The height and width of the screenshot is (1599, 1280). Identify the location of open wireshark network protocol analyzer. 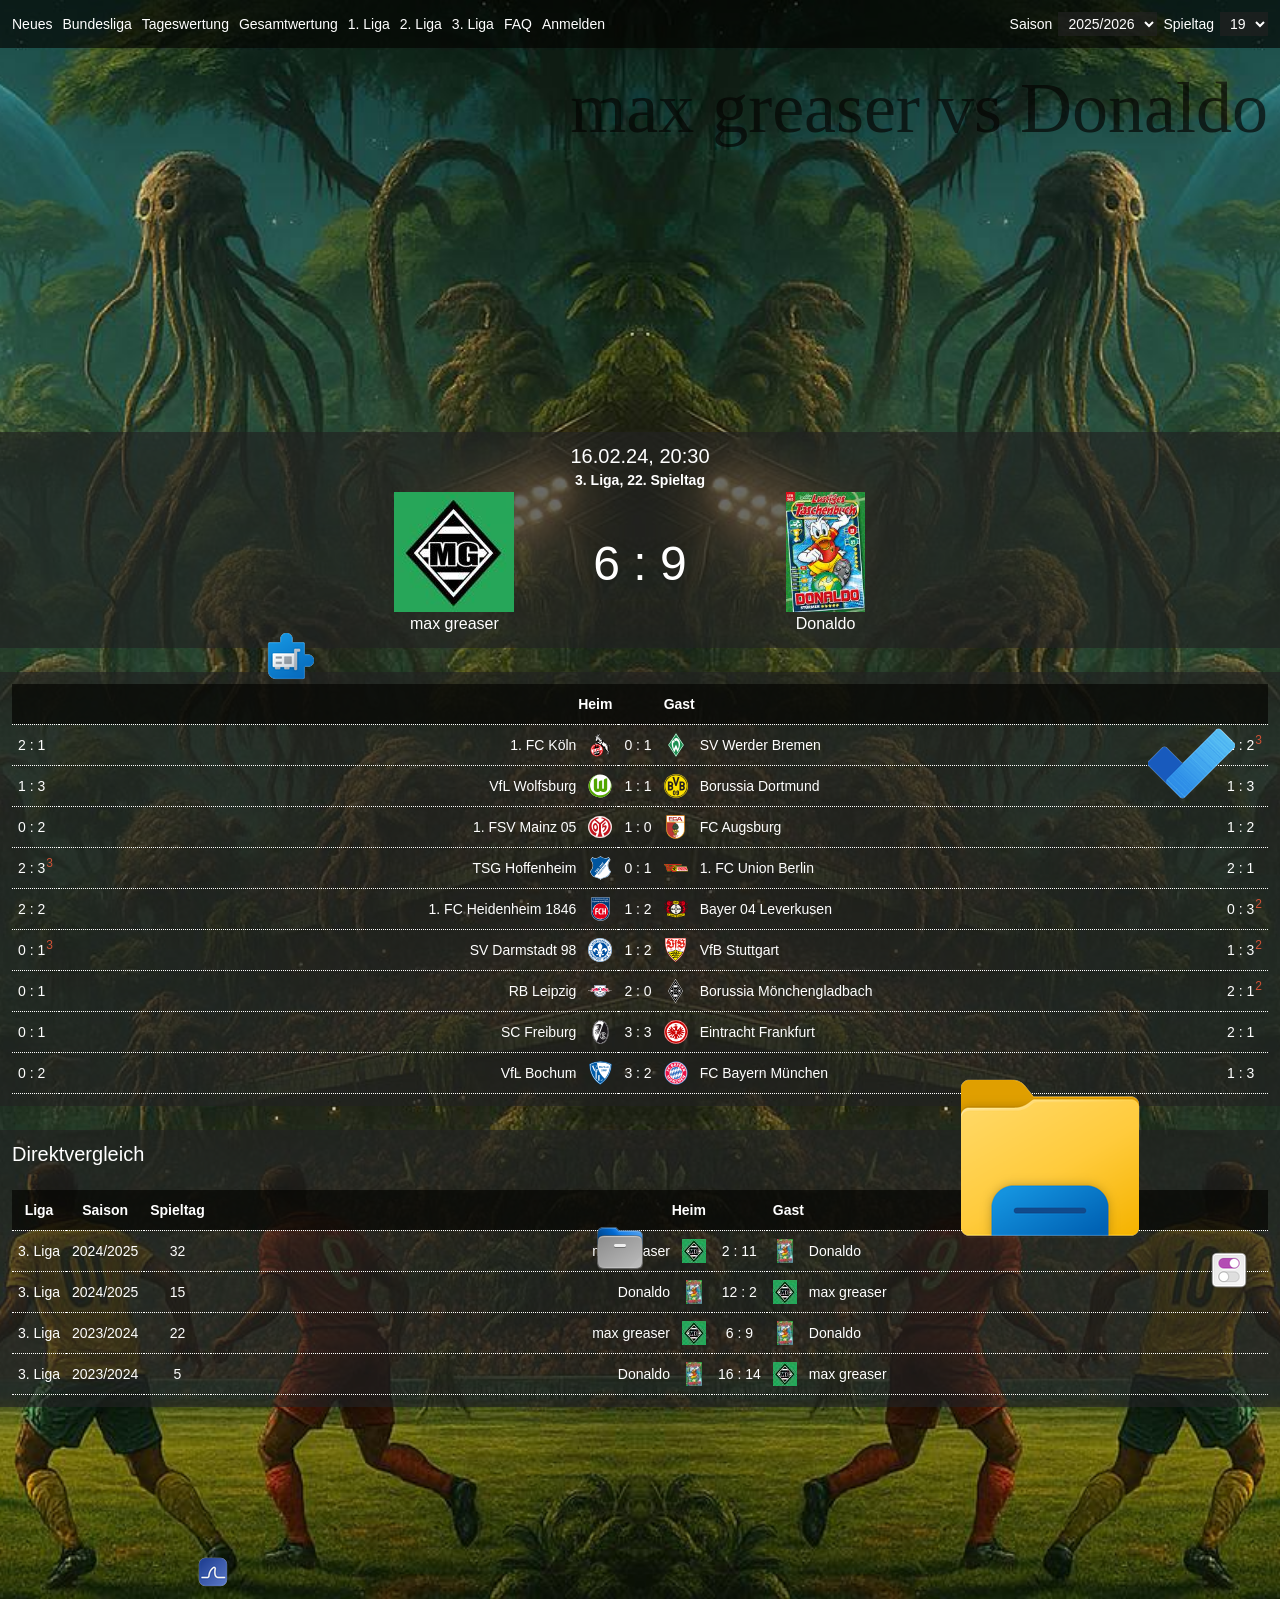
(213, 1572).